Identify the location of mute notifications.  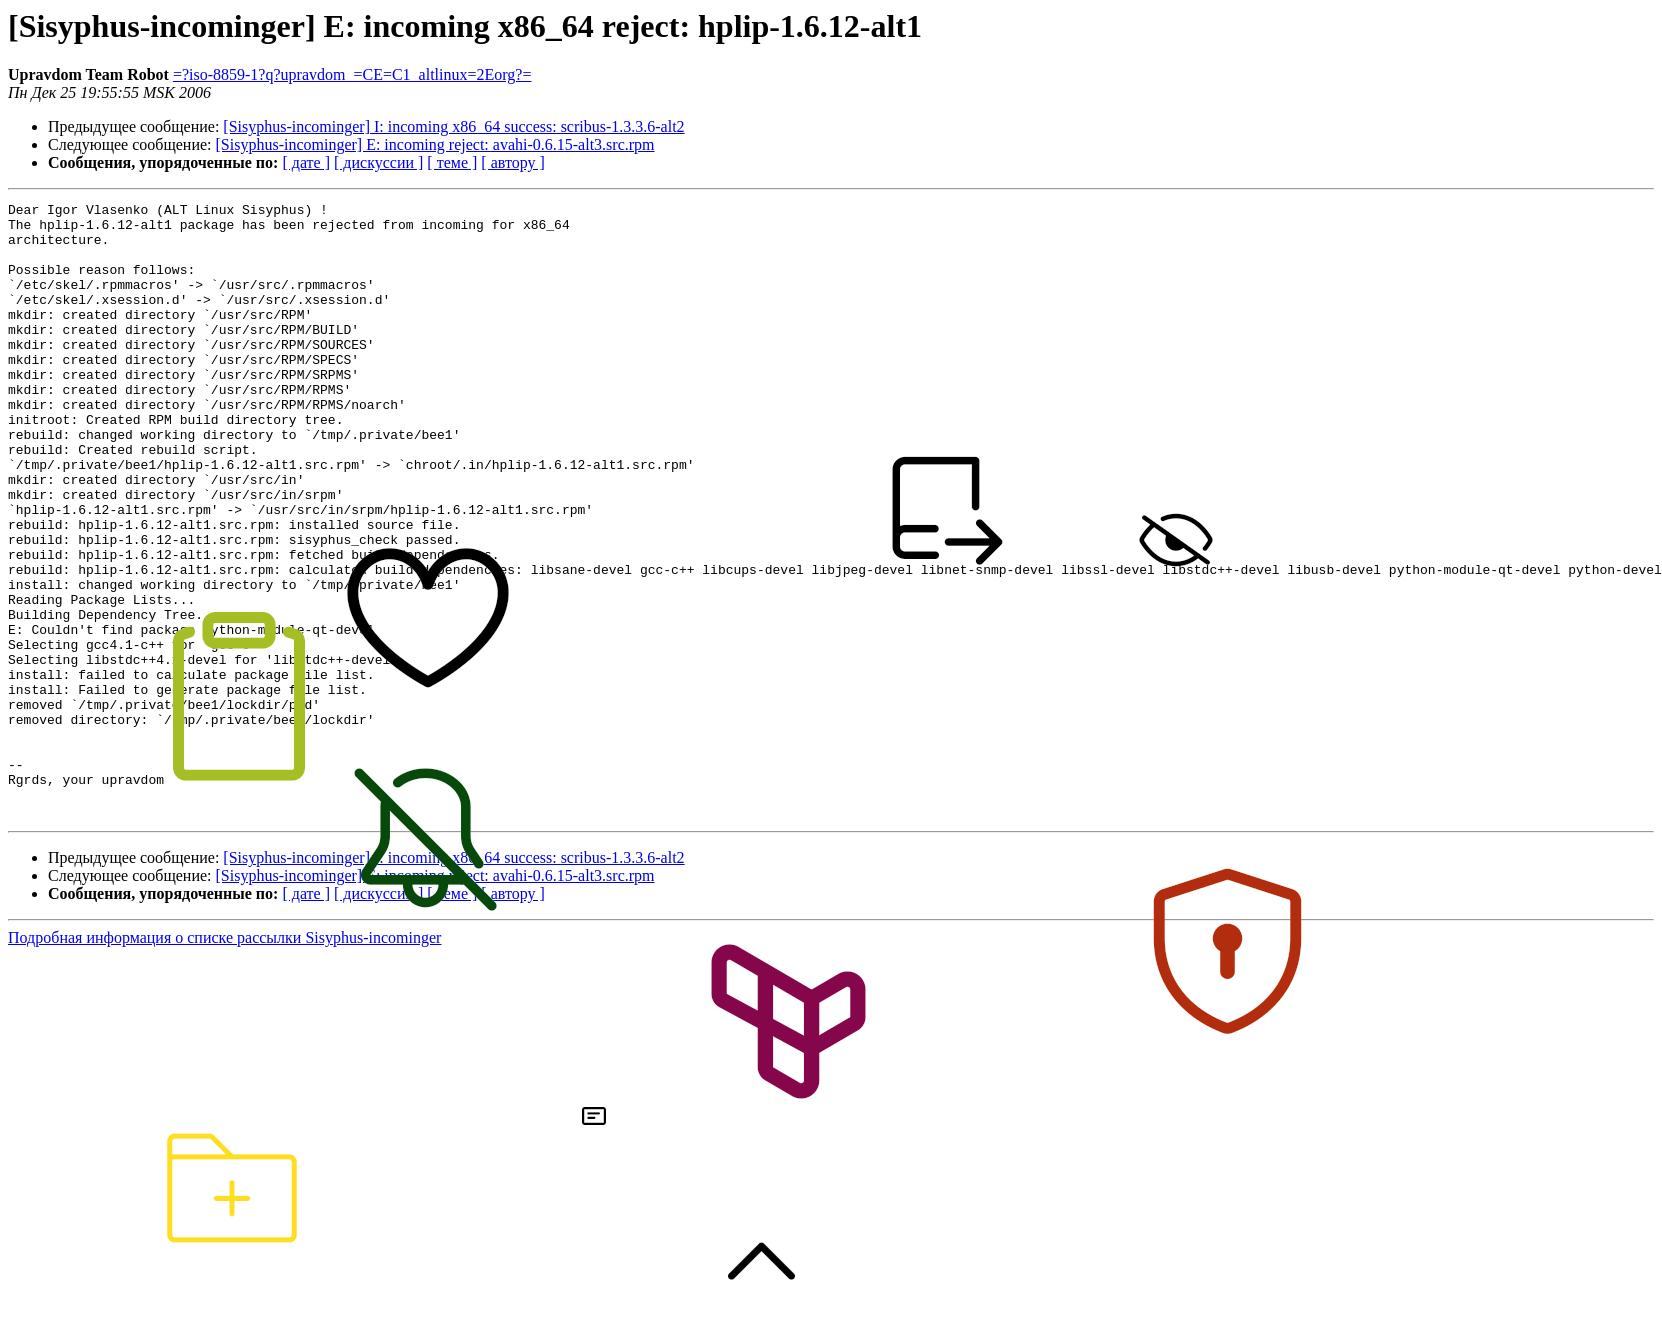
(425, 839).